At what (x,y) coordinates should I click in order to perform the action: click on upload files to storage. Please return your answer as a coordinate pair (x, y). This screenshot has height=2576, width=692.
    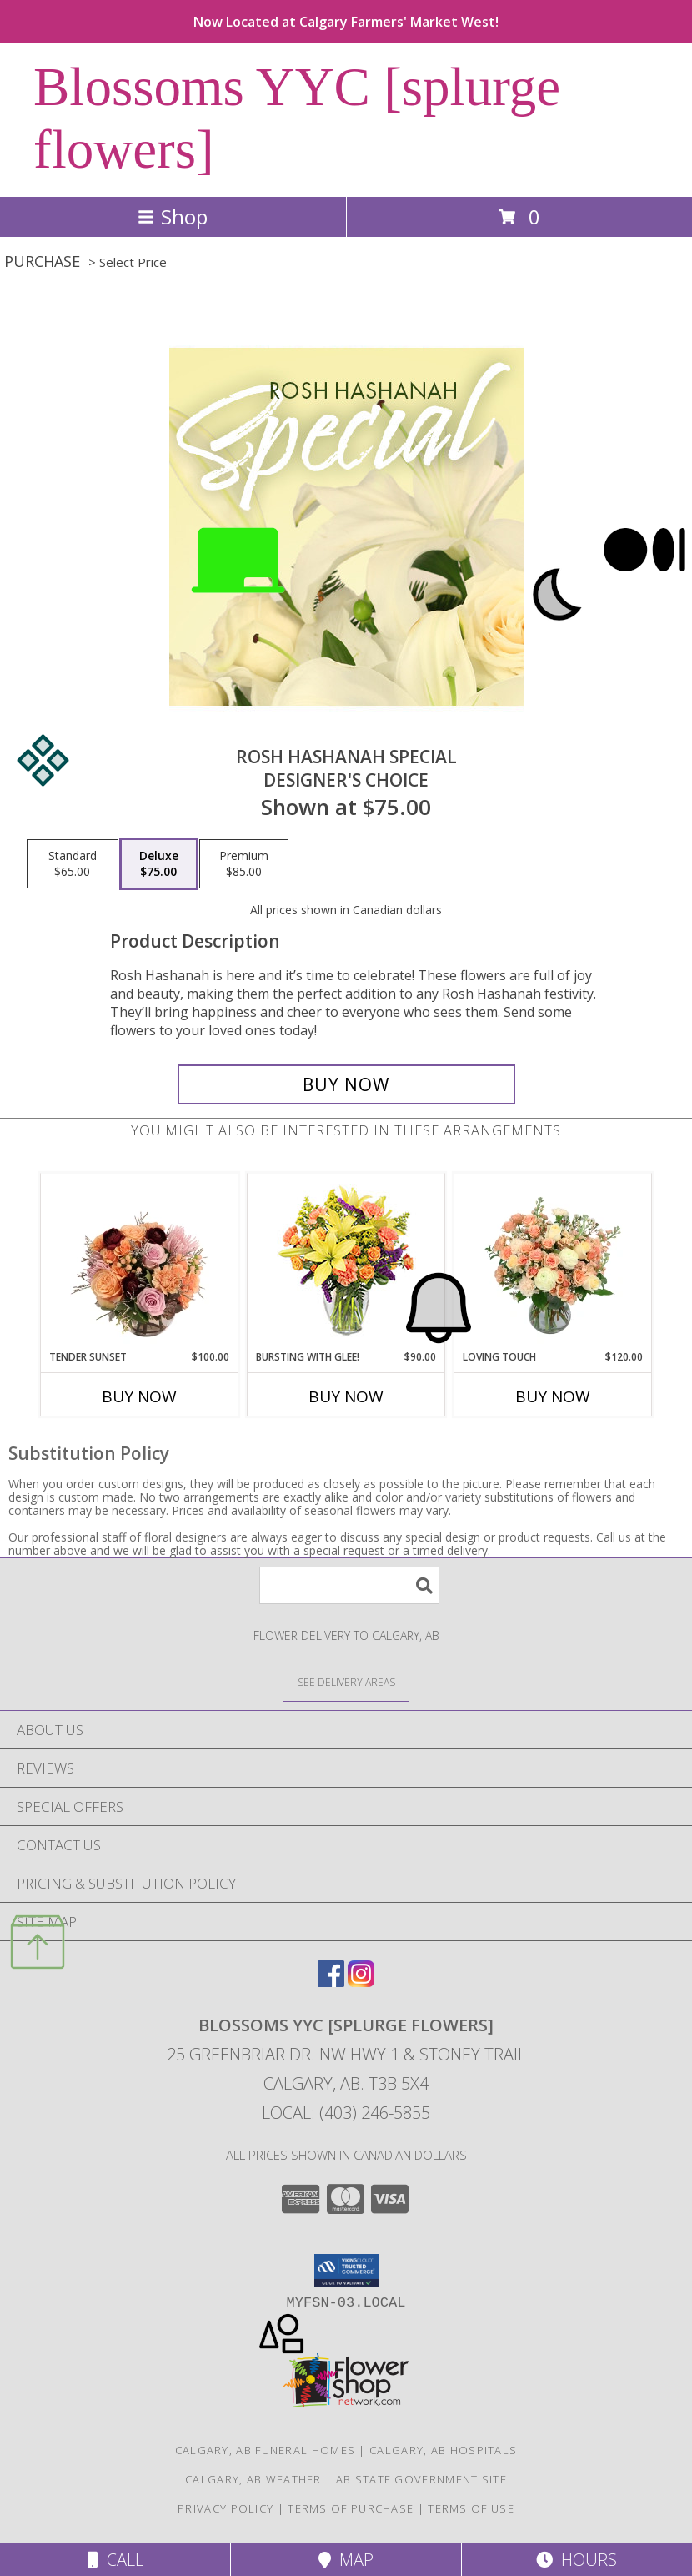
    Looking at the image, I should click on (38, 1942).